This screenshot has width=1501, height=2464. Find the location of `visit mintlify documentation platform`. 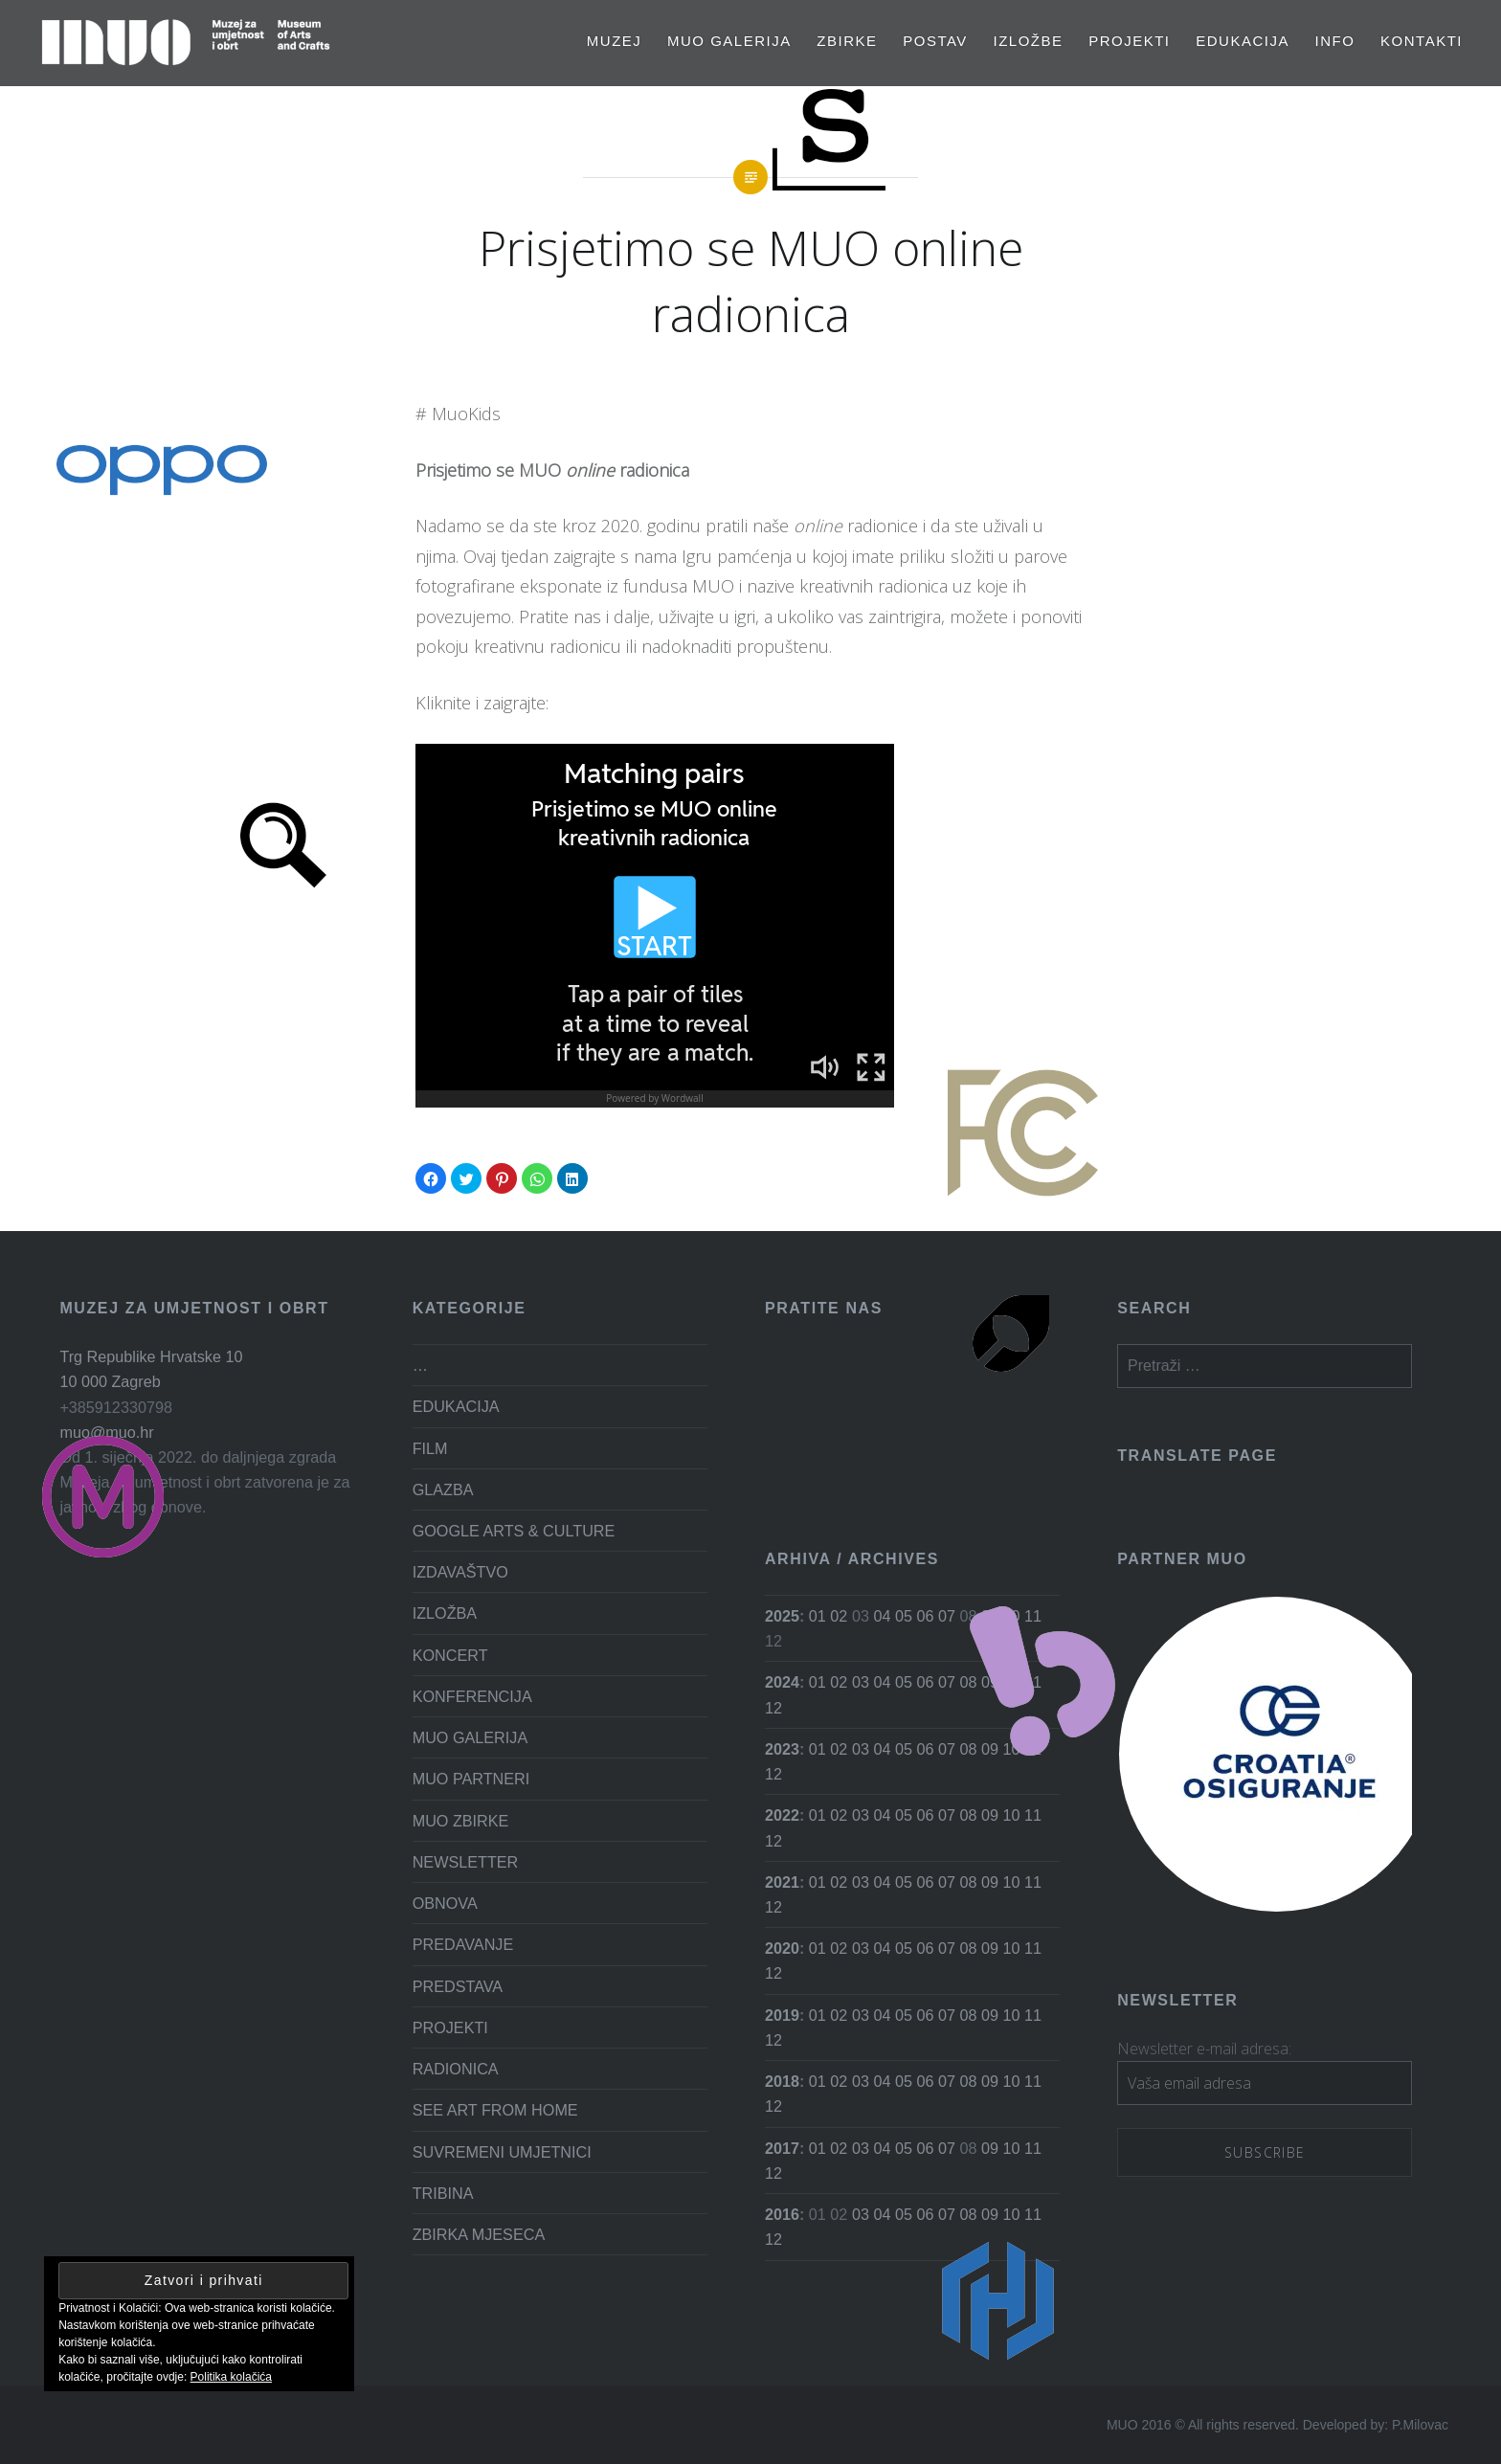

visit mintlify documentation platform is located at coordinates (1011, 1333).